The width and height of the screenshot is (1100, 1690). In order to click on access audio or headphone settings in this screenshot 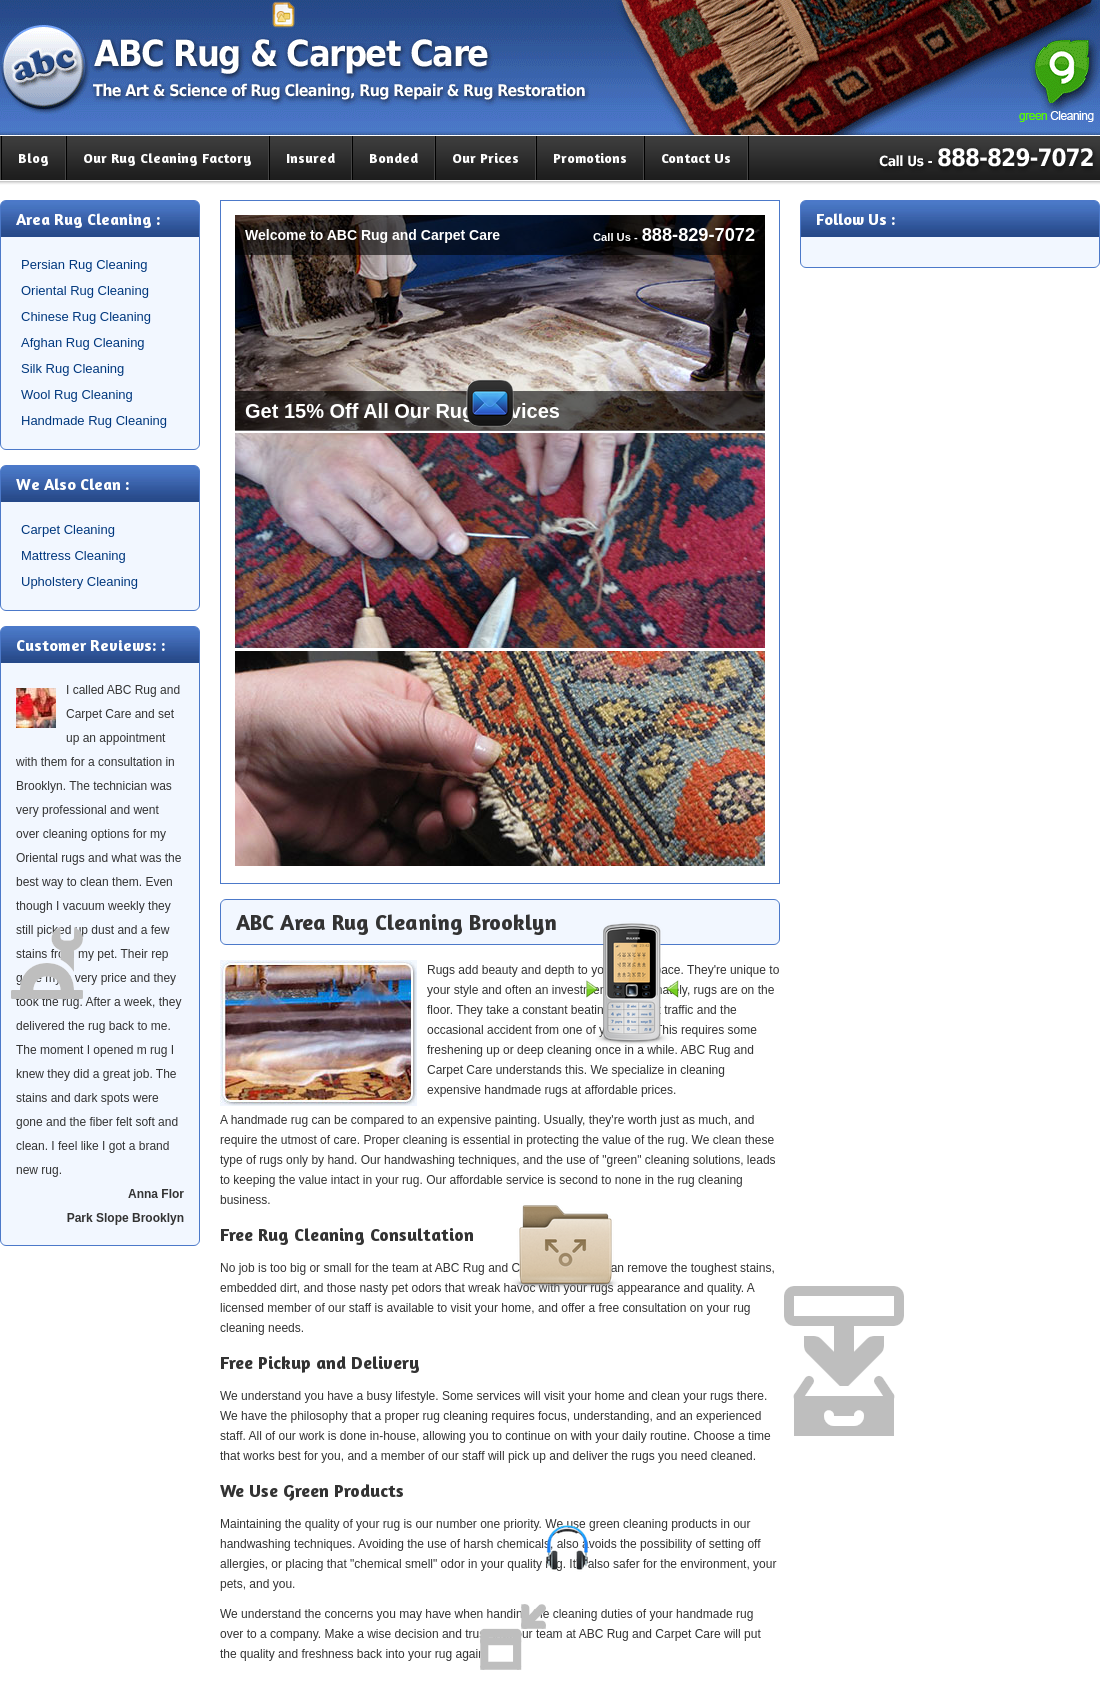, I will do `click(567, 1550)`.